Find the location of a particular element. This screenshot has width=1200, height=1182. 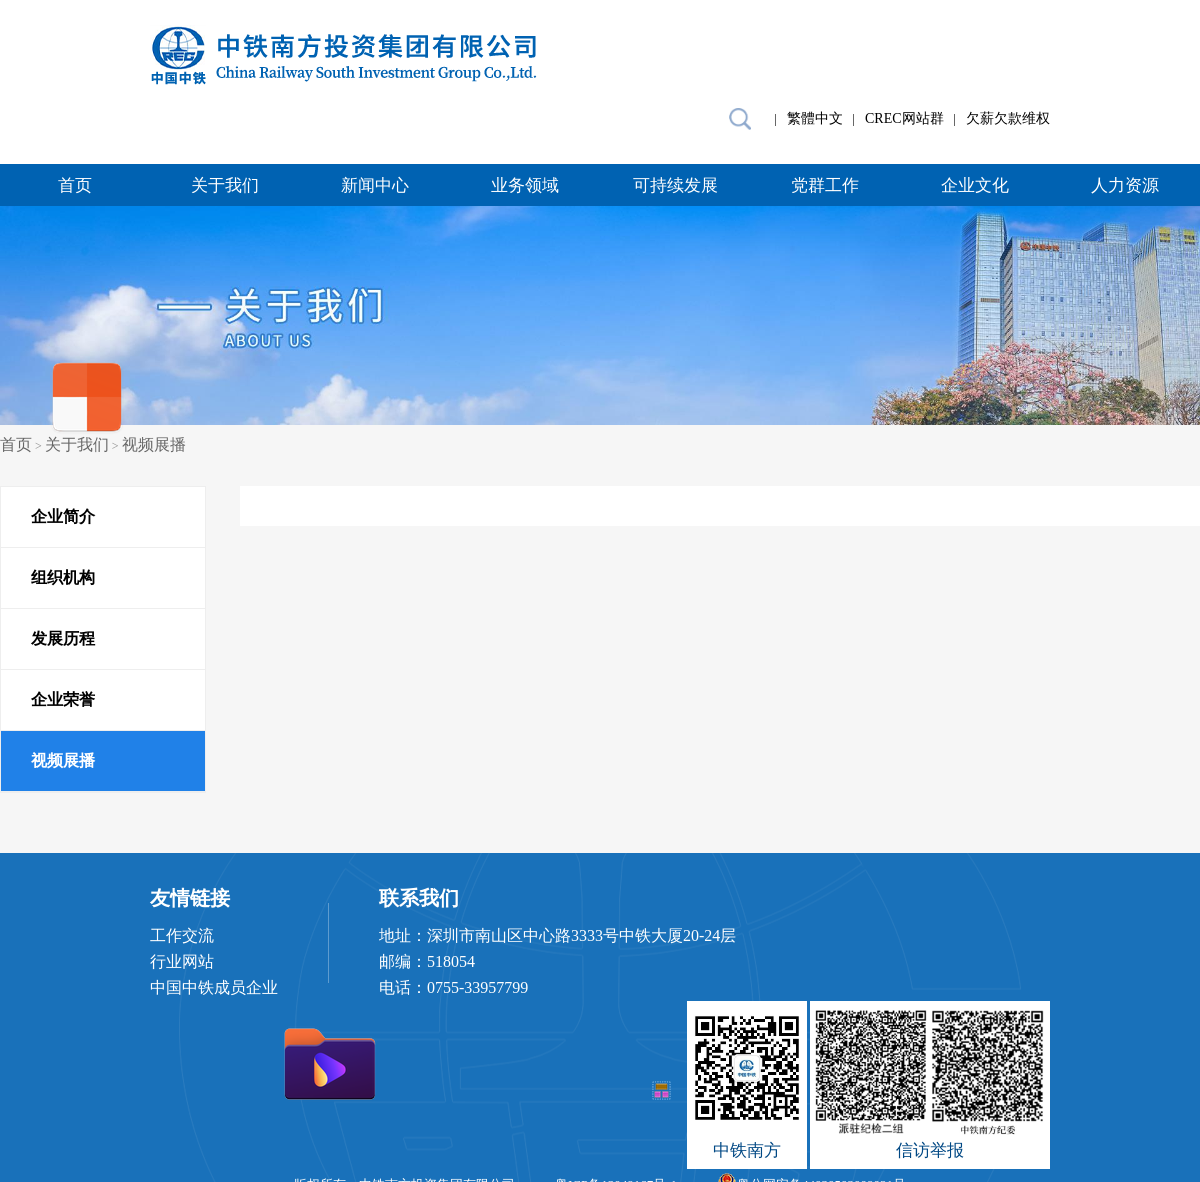

open wondershare uniconverter project folder is located at coordinates (329, 1066).